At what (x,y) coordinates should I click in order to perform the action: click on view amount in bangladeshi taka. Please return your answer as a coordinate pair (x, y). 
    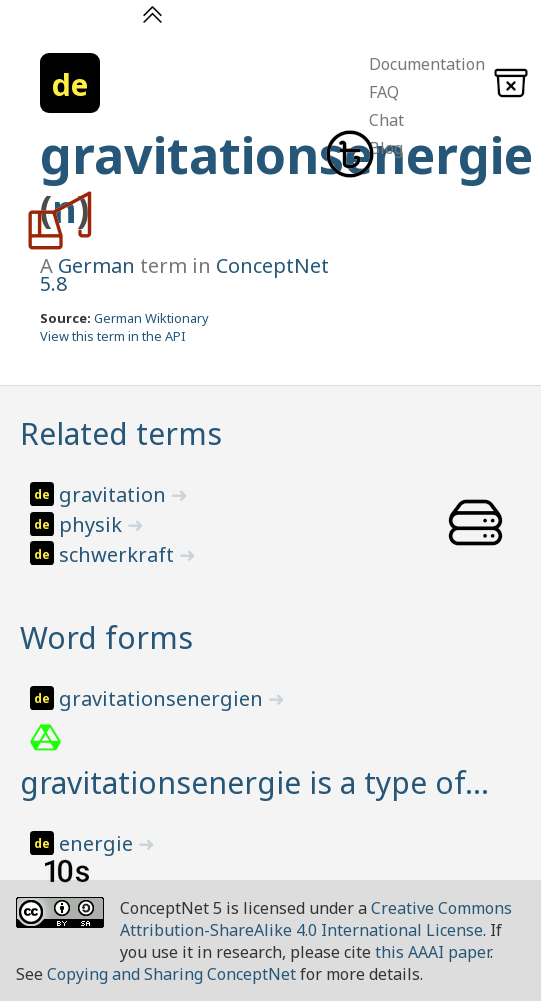
    Looking at the image, I should click on (350, 154).